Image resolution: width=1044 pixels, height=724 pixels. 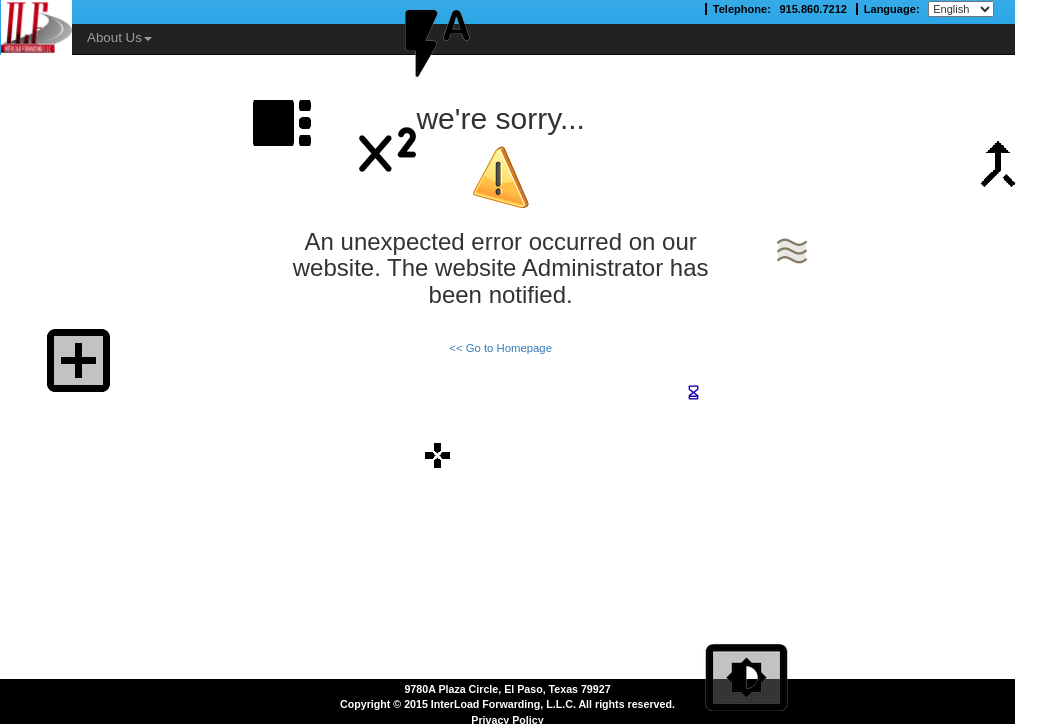 I want to click on format text as superscript, so click(x=384, y=150).